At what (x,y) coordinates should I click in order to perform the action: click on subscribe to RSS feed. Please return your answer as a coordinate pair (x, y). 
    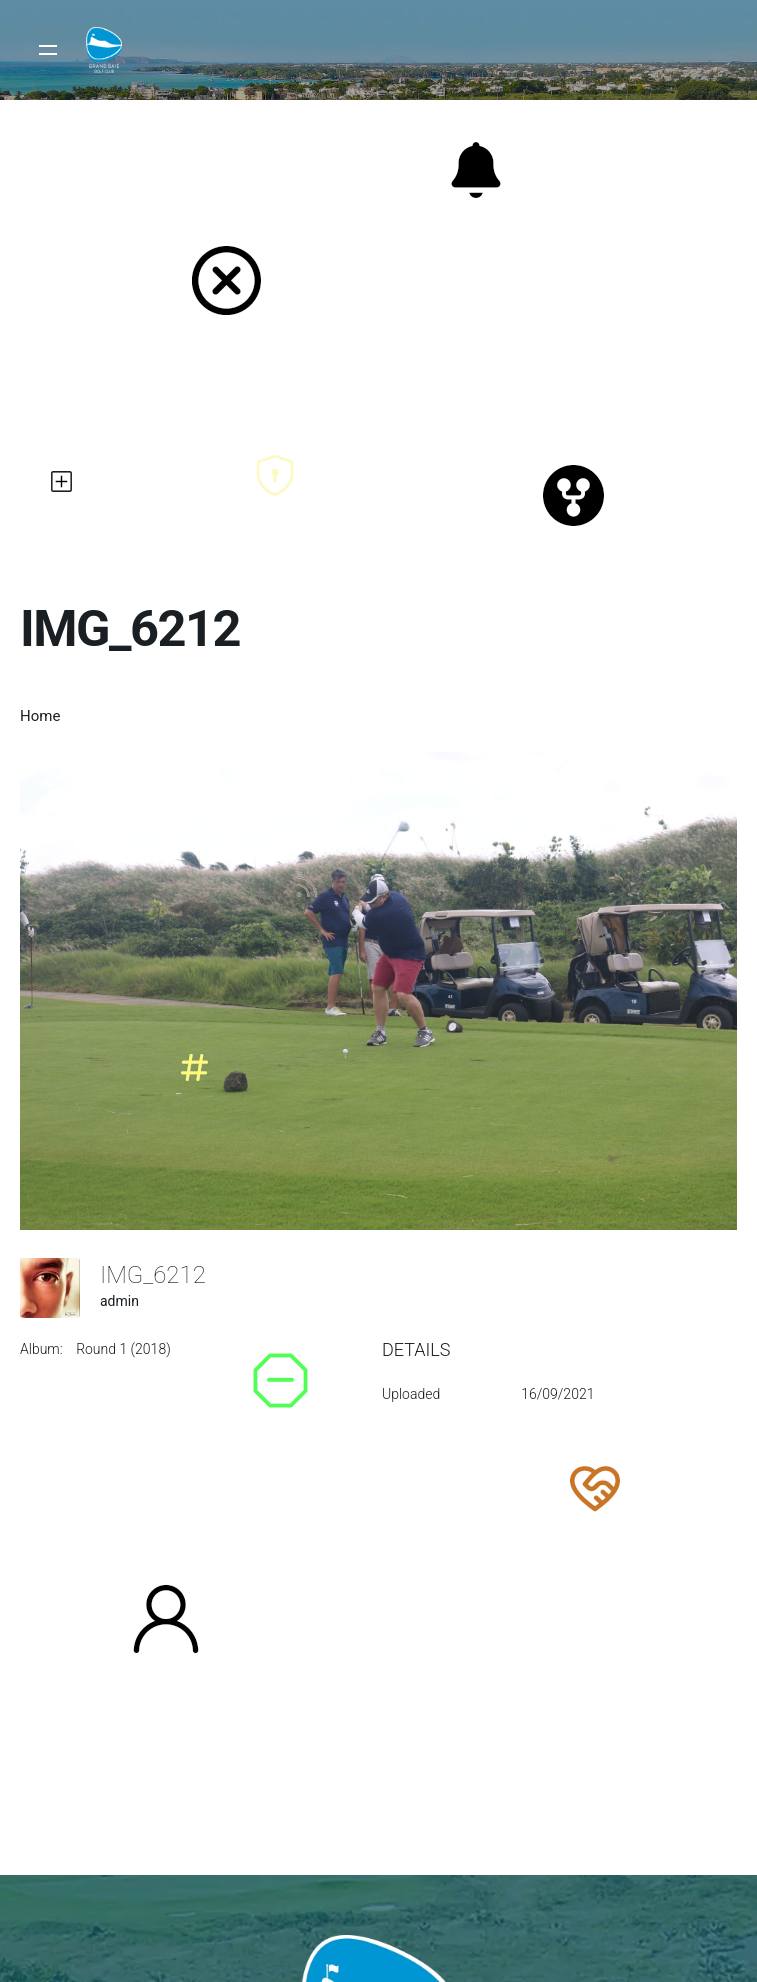
    Looking at the image, I should click on (306, 887).